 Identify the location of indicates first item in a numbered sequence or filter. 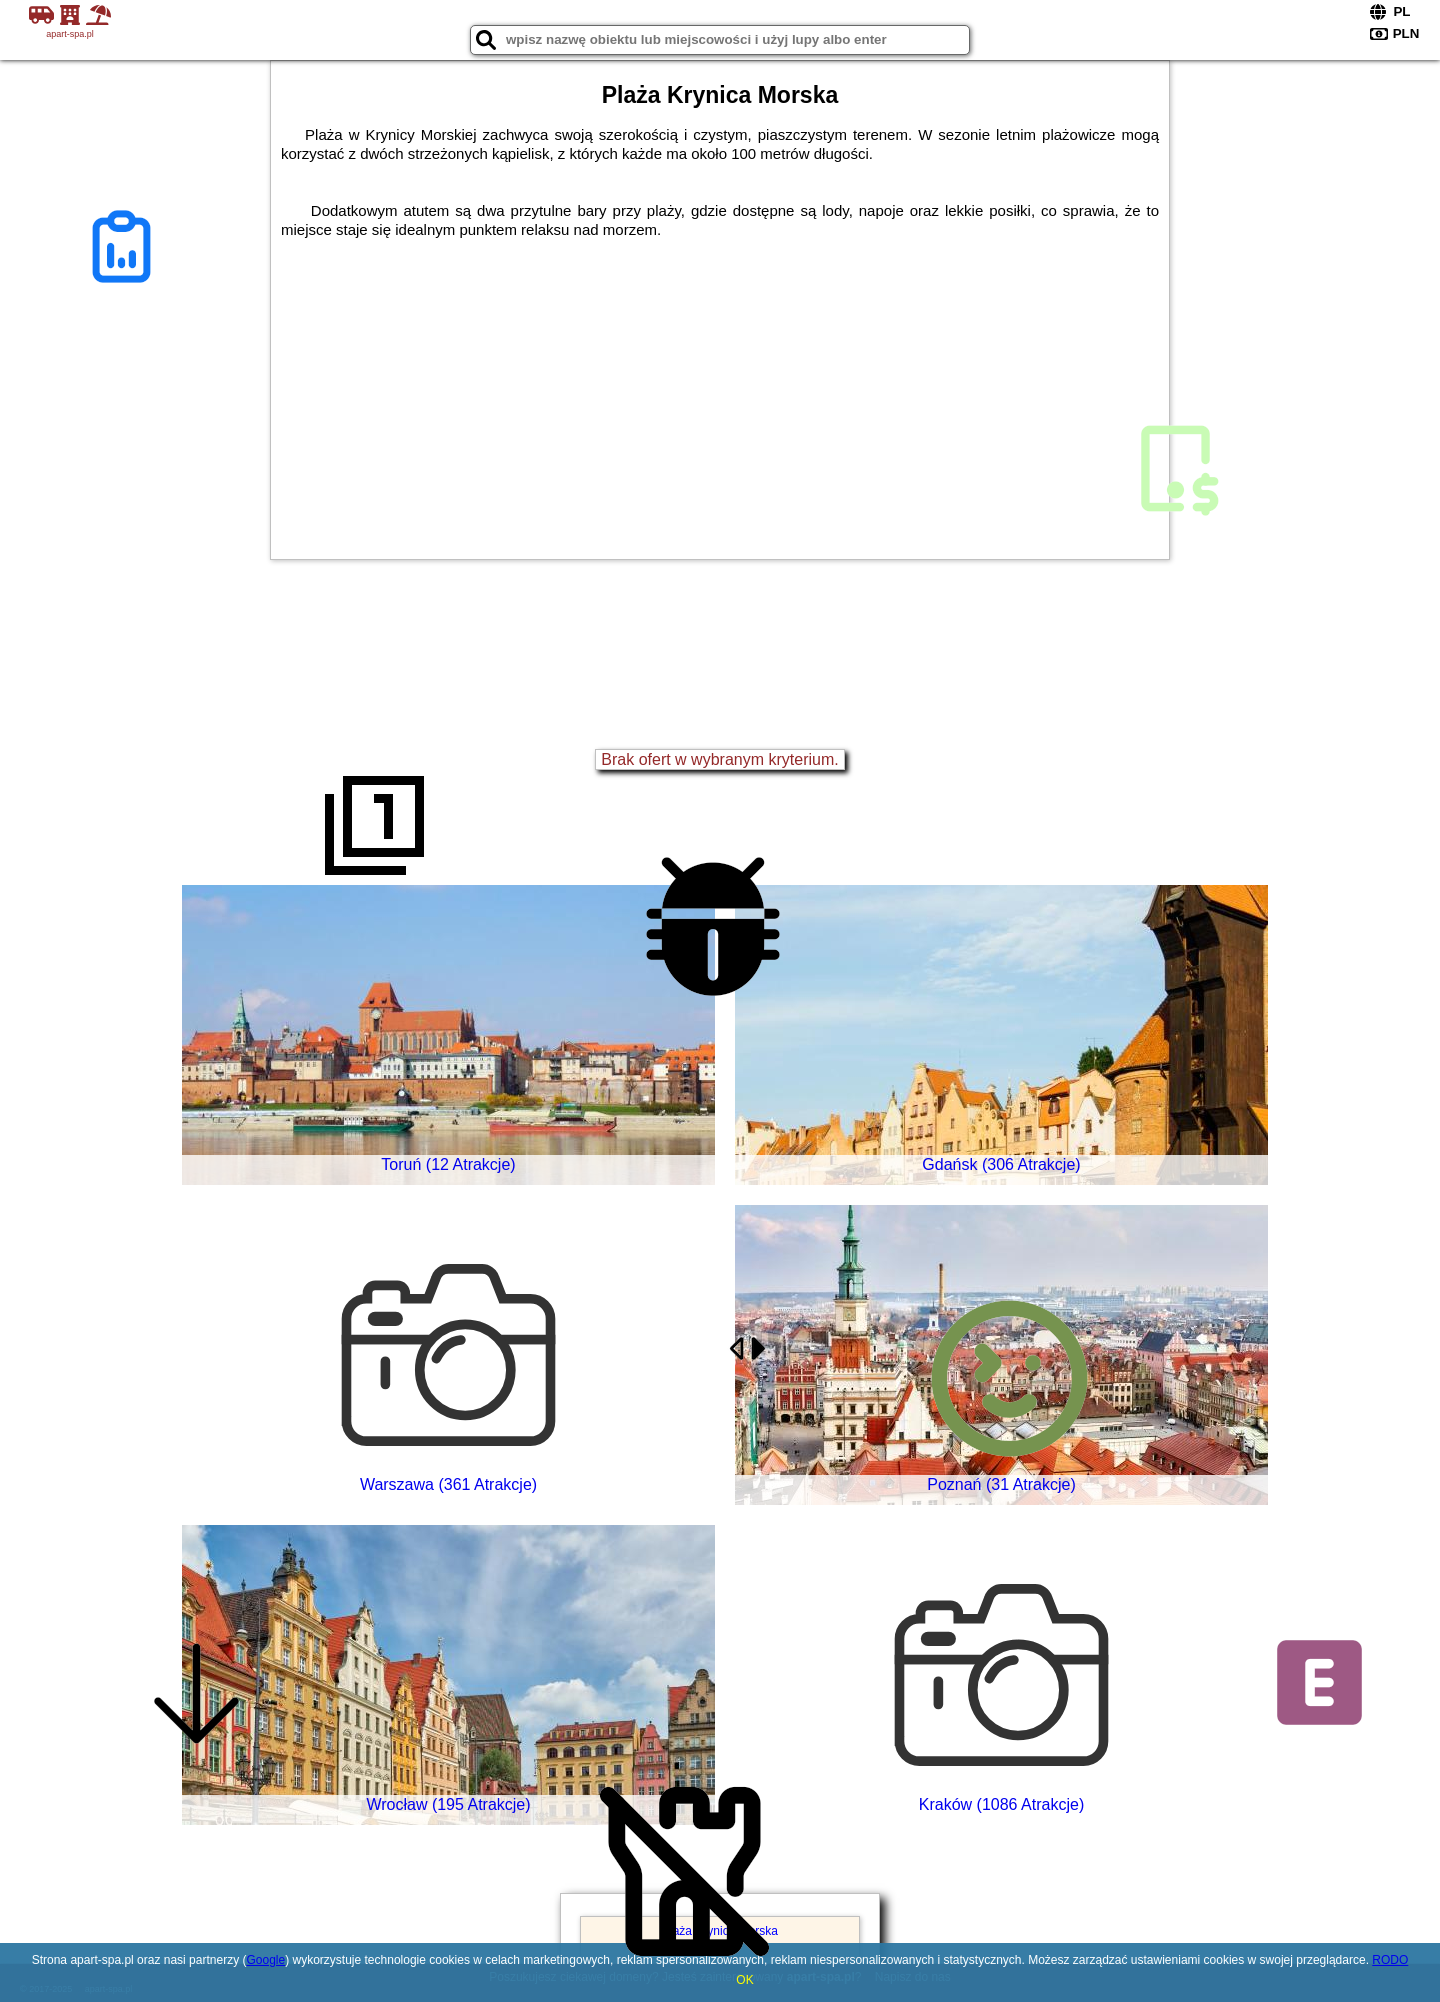
(374, 825).